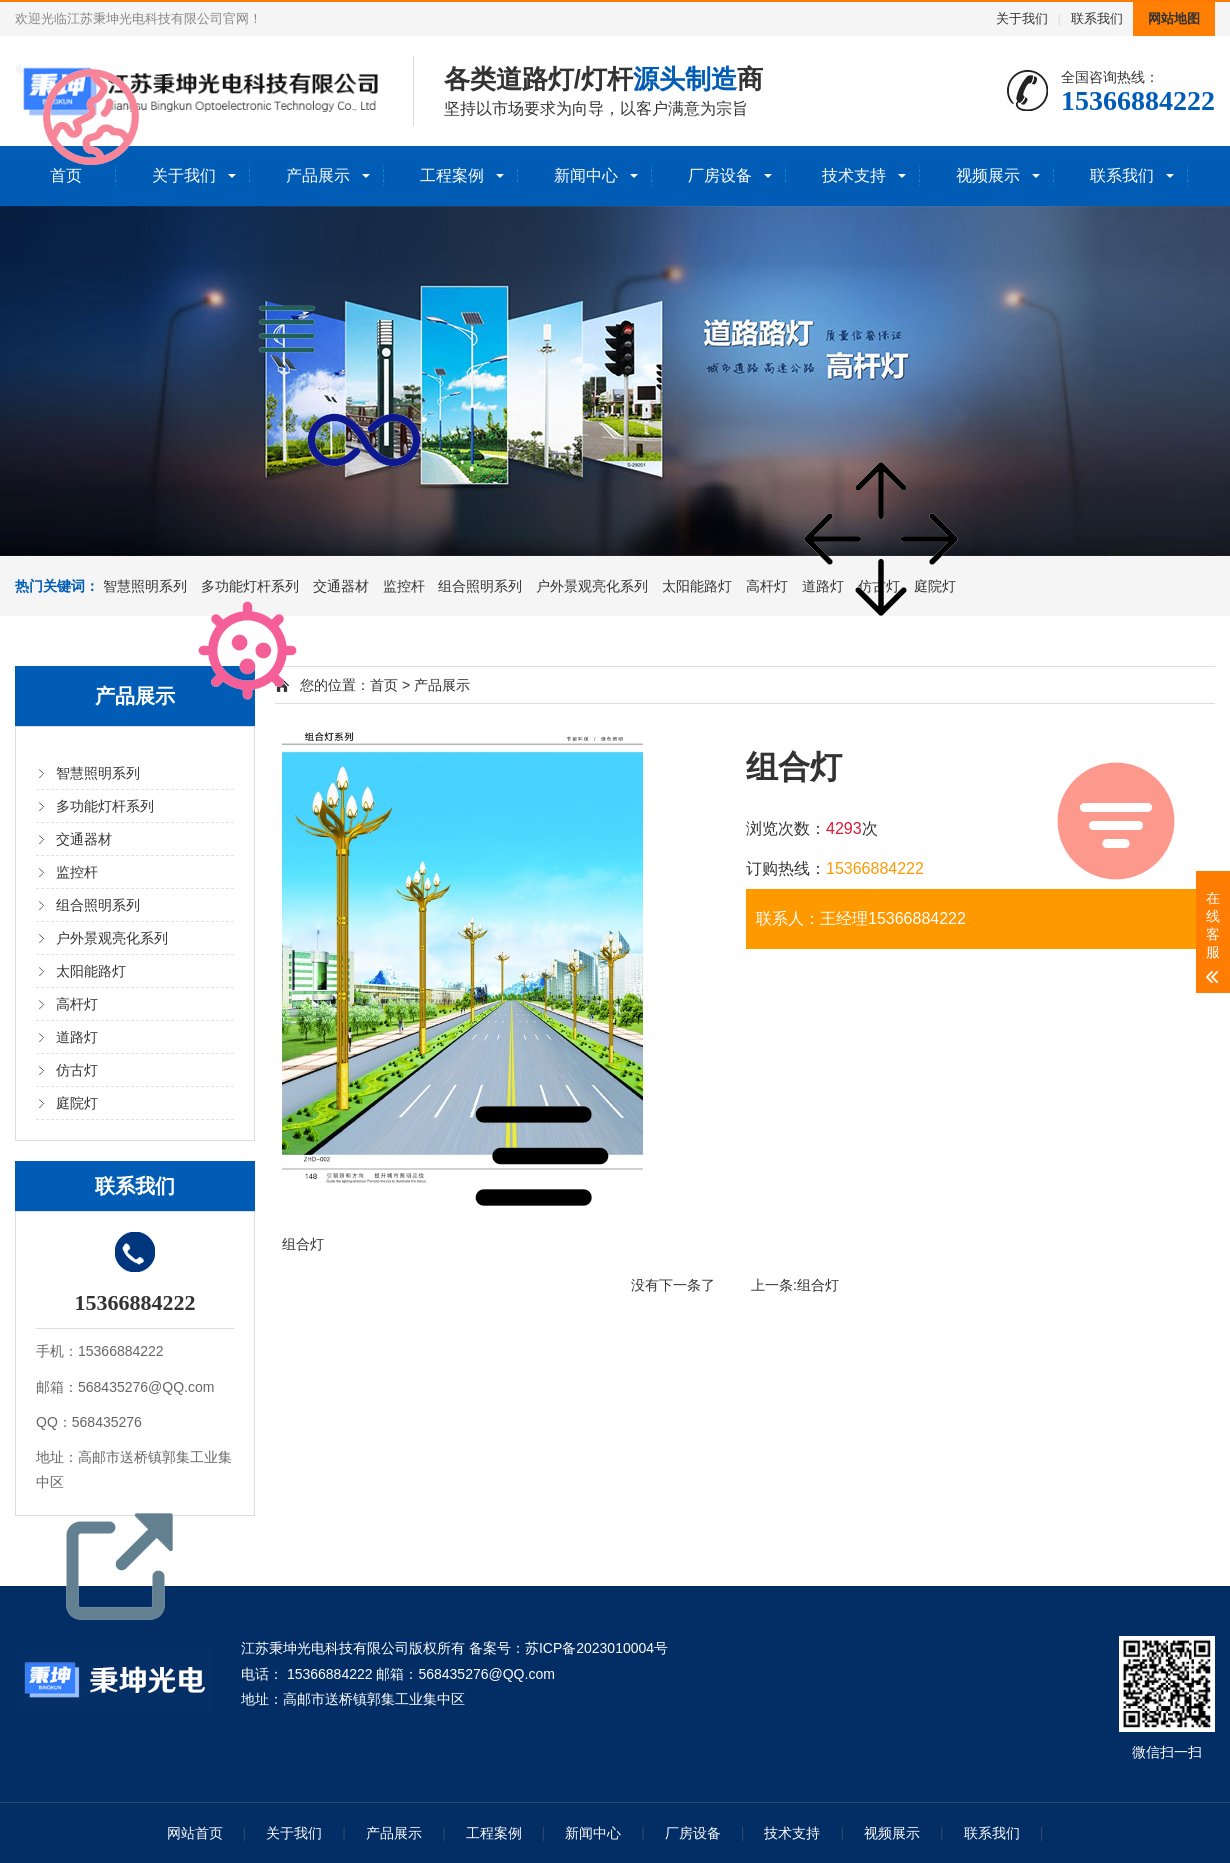 The image size is (1230, 1863). Describe the element at coordinates (542, 1156) in the screenshot. I see `open navigation menu` at that location.